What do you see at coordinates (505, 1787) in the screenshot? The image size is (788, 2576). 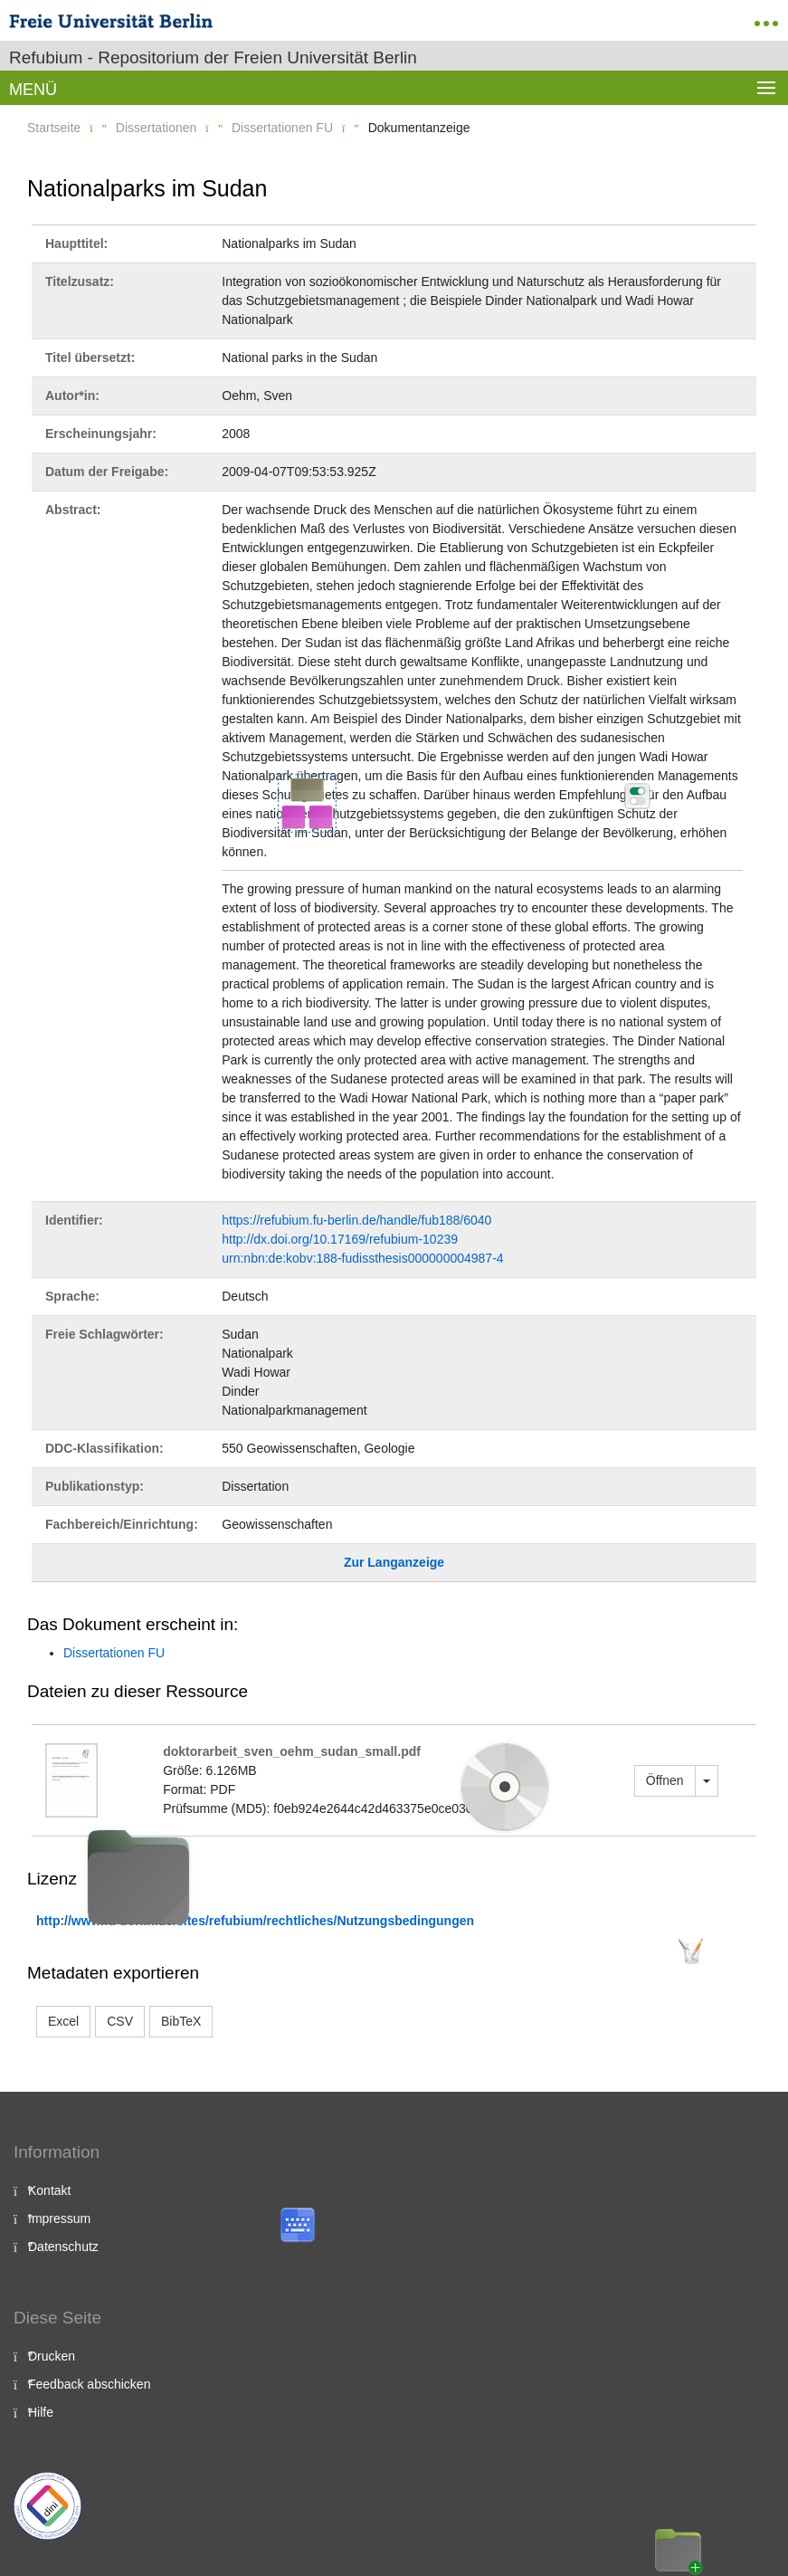 I see `access CD/DVD drive or disc contents` at bounding box center [505, 1787].